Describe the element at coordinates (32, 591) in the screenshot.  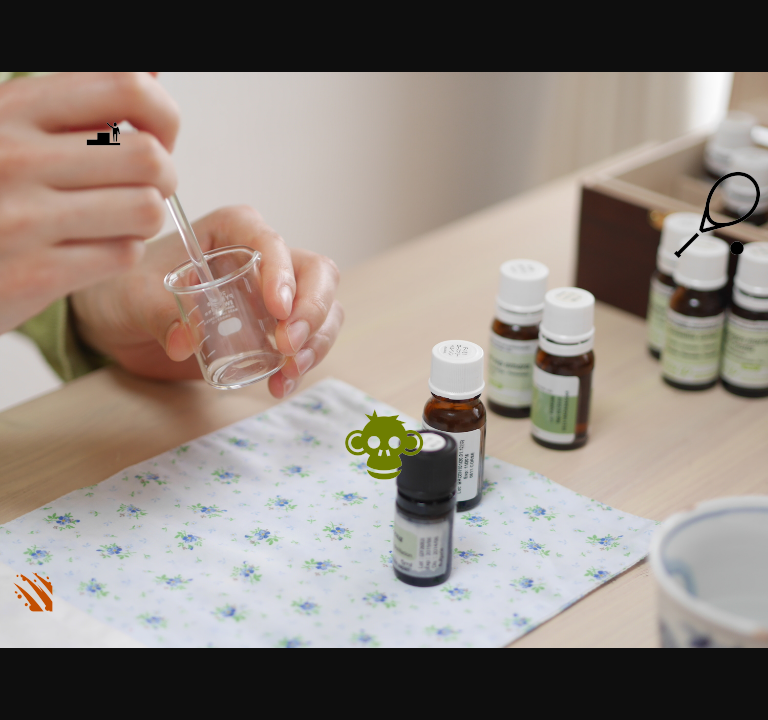
I see `indicates a violent attack or slash action` at that location.